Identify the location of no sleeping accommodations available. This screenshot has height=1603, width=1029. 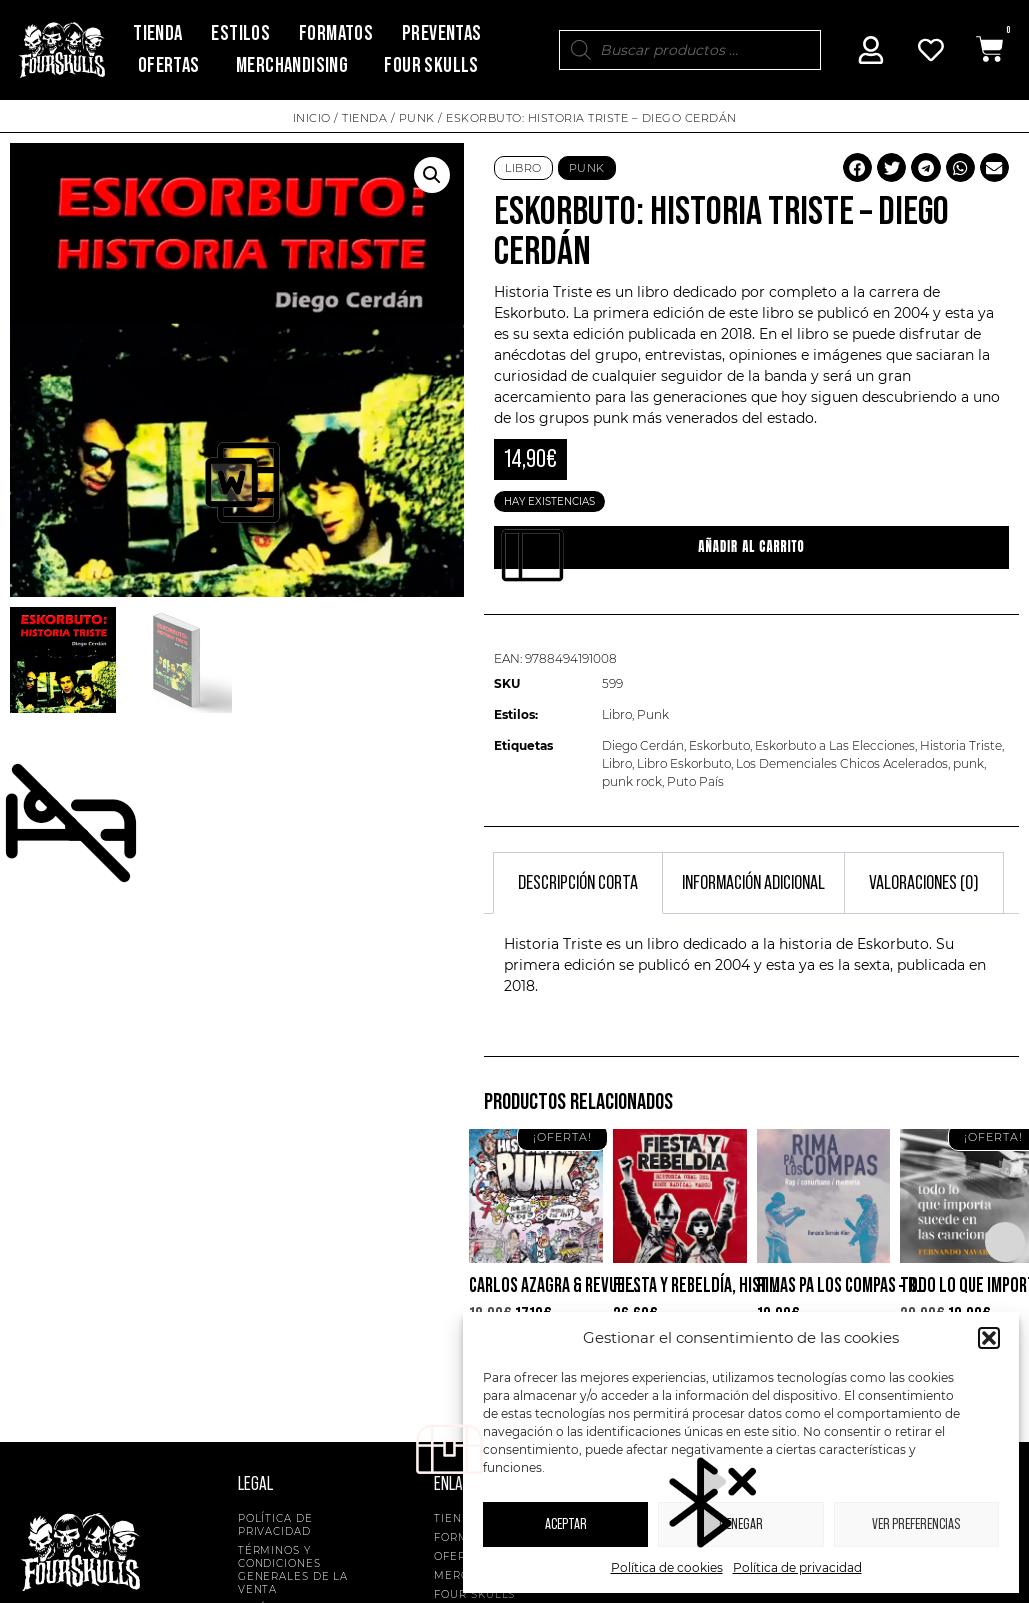
(71, 823).